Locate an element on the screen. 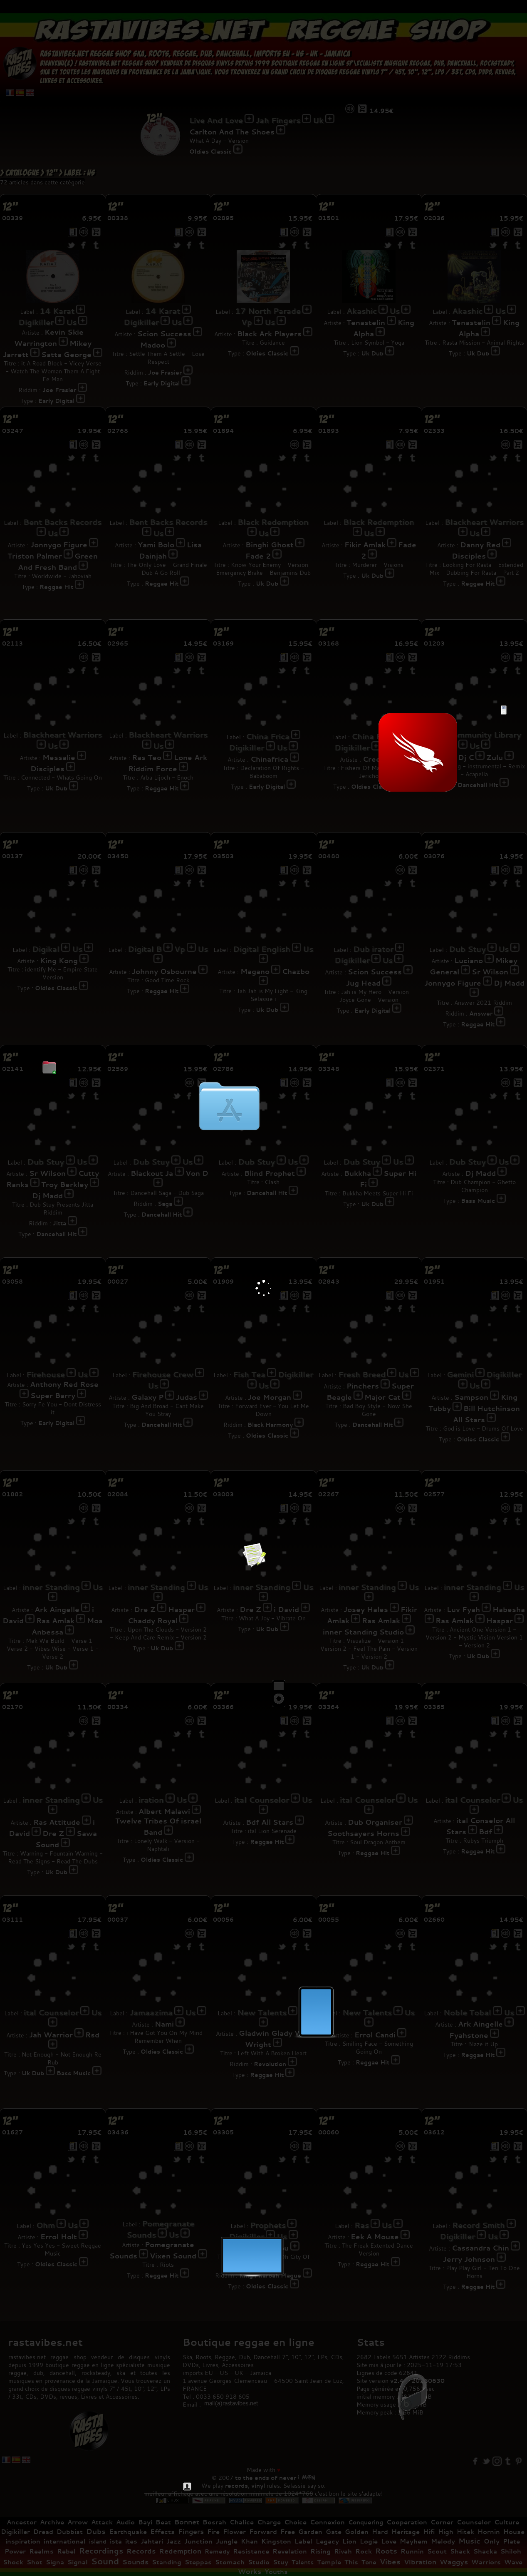 The height and width of the screenshot is (2576, 527). create a new folder is located at coordinates (49, 1067).